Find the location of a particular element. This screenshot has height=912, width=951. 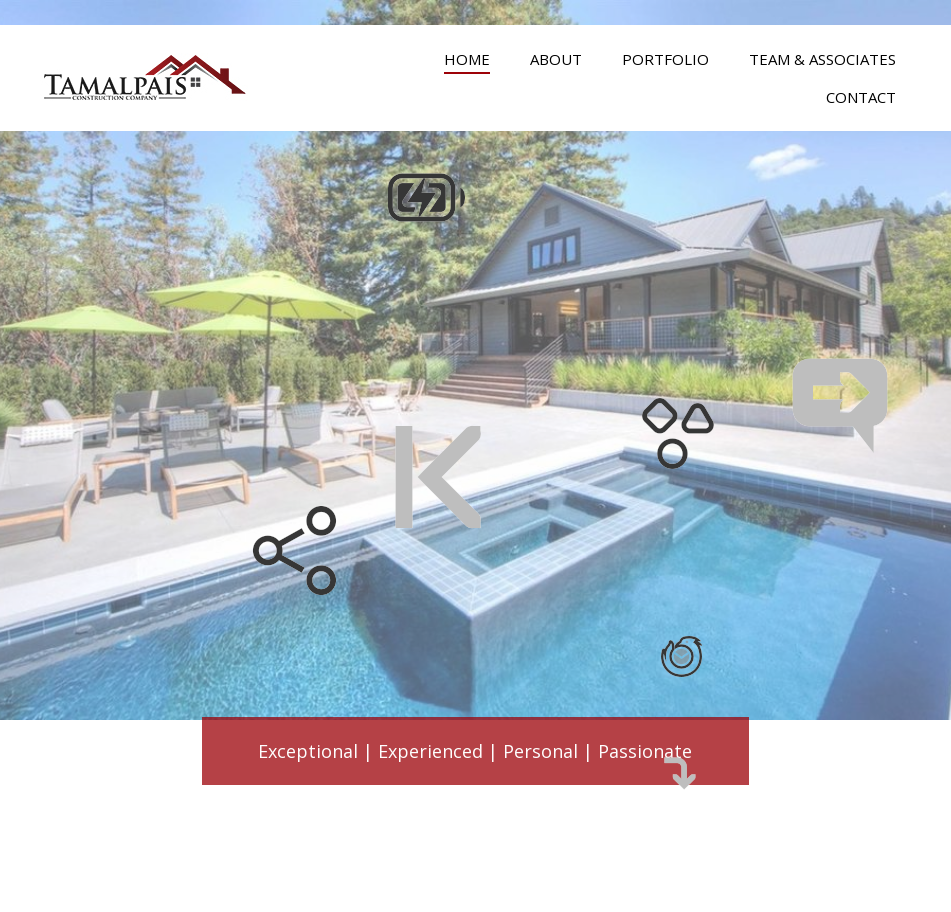

open thunderbird email client is located at coordinates (681, 656).